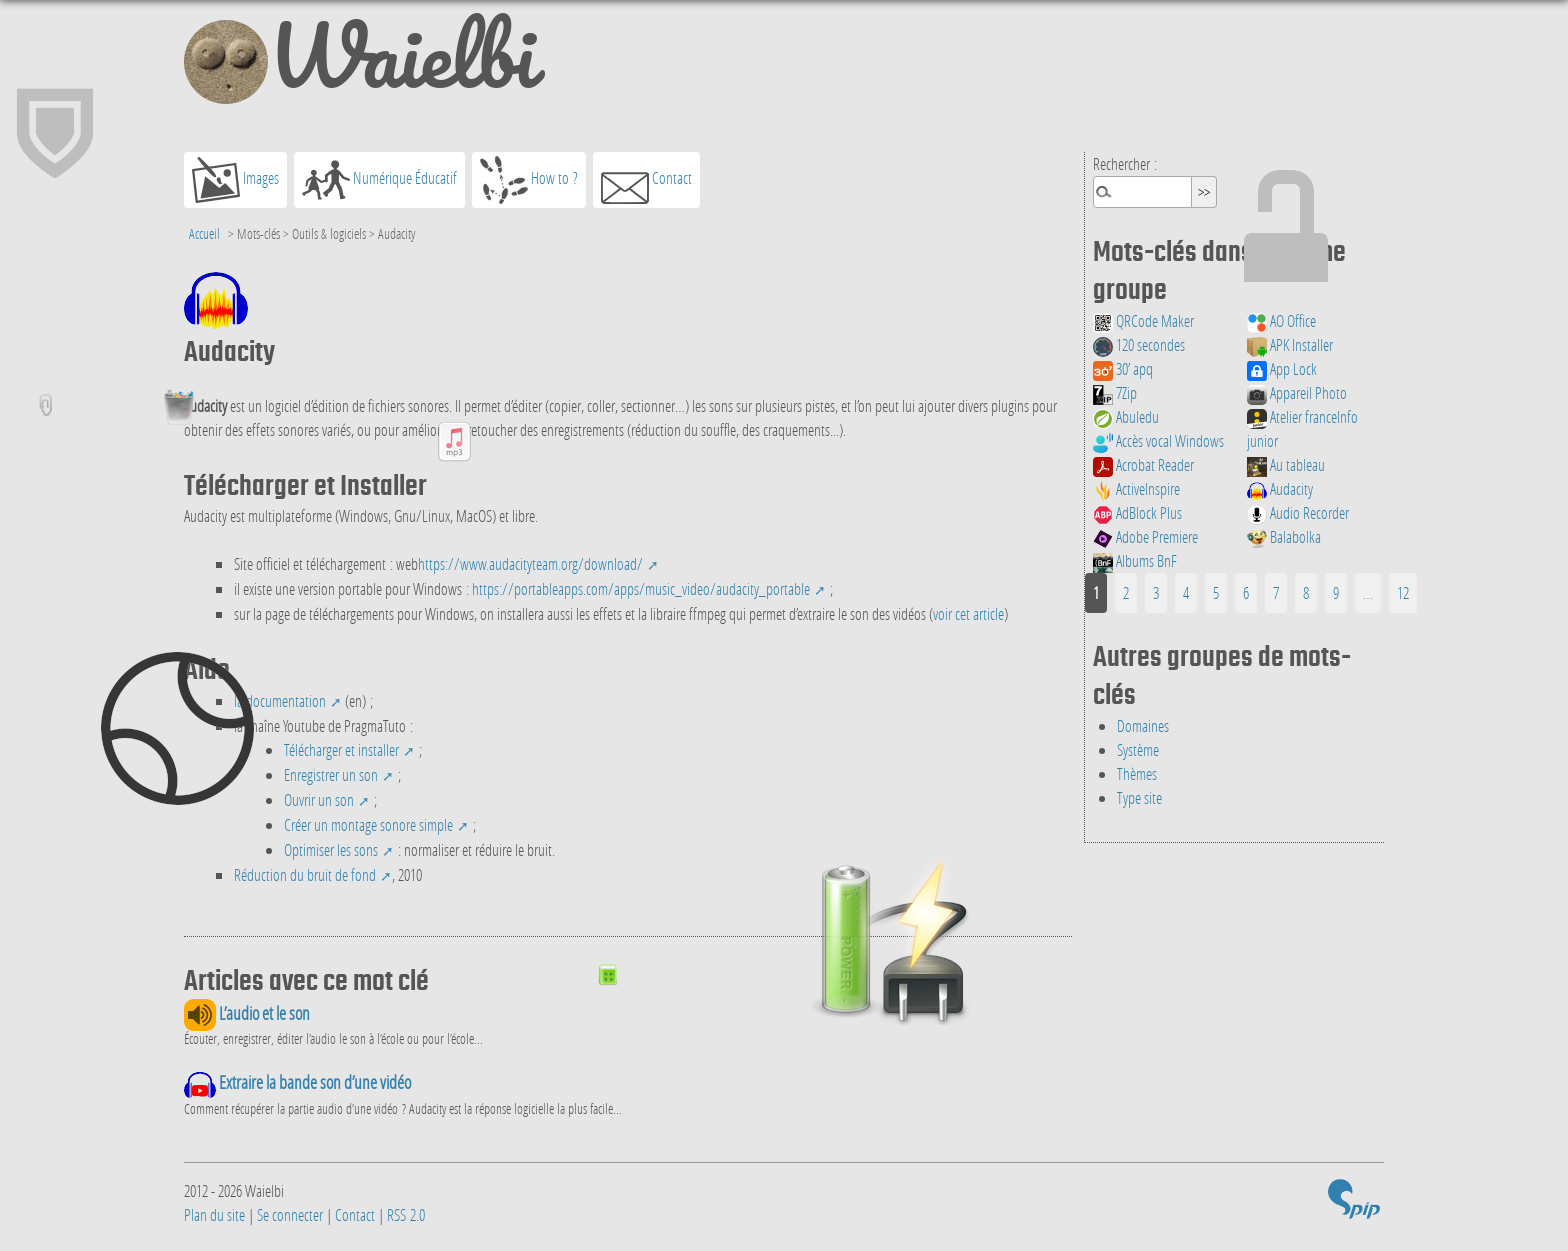  What do you see at coordinates (55, 133) in the screenshot?
I see `indicates high security status` at bounding box center [55, 133].